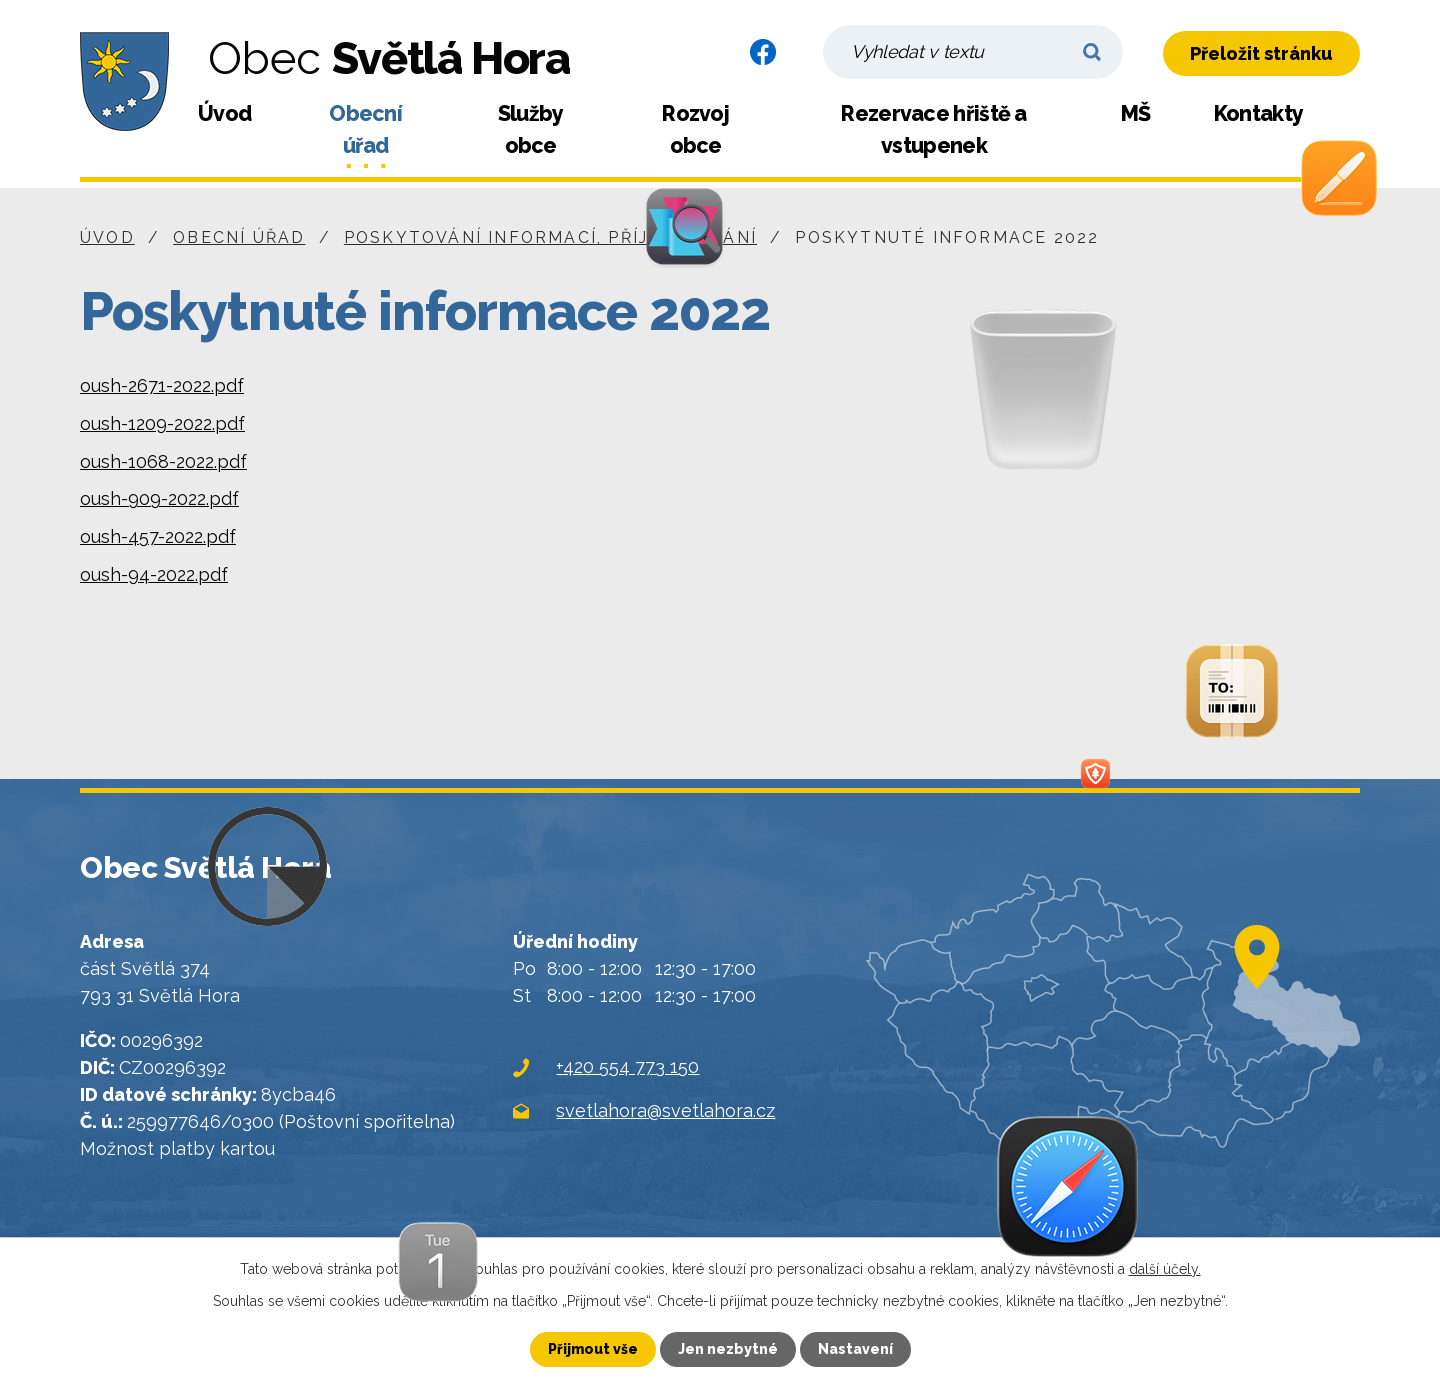 The image size is (1440, 1386). I want to click on open Pages document editor, so click(1339, 178).